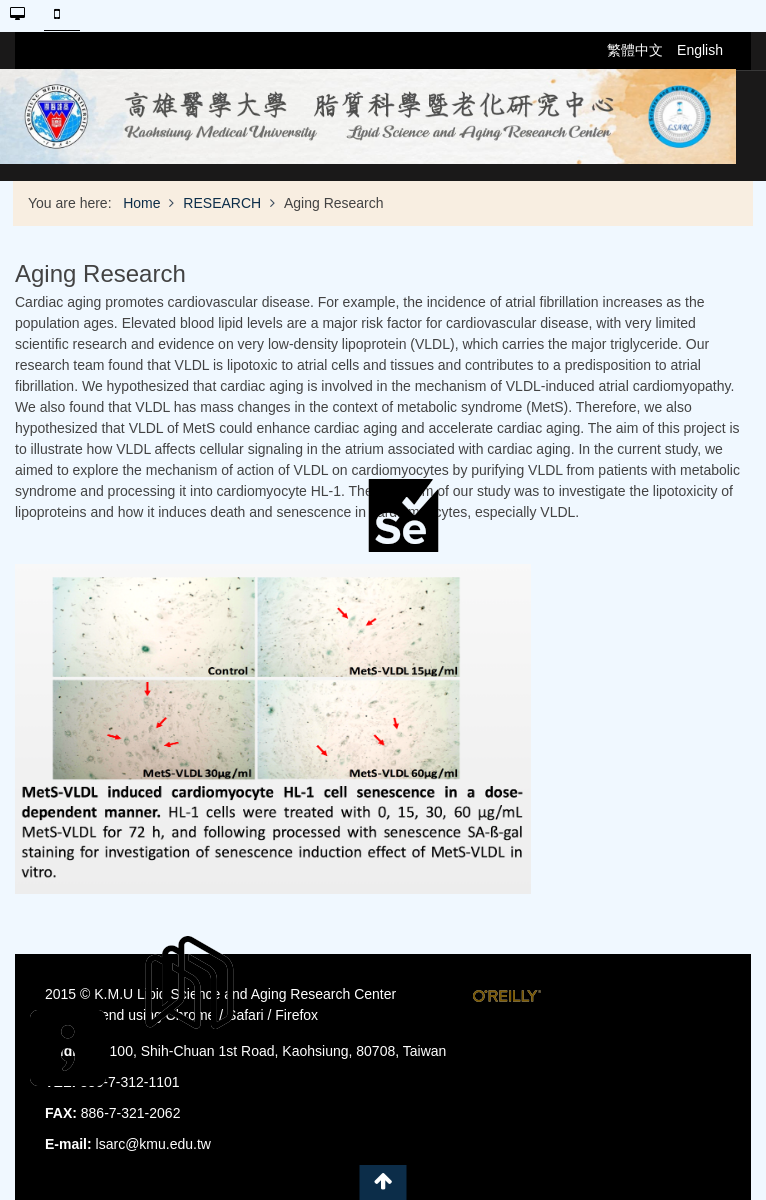 The width and height of the screenshot is (766, 1200). I want to click on nhost backend-as-a-service platform logo, so click(189, 982).